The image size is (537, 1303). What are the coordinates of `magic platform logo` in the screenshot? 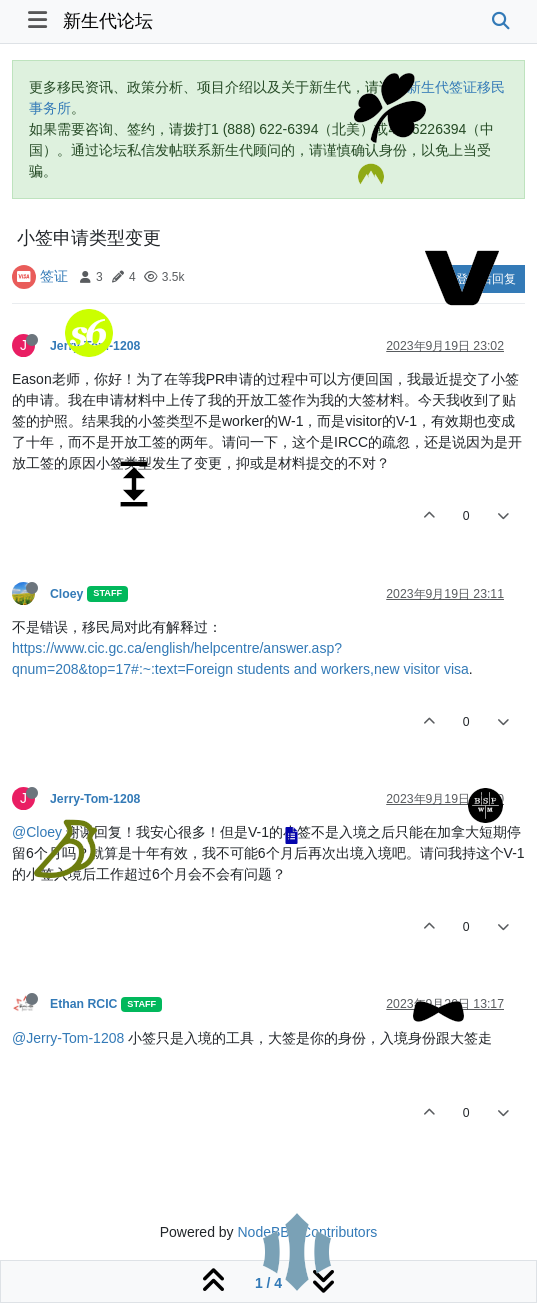 It's located at (297, 1252).